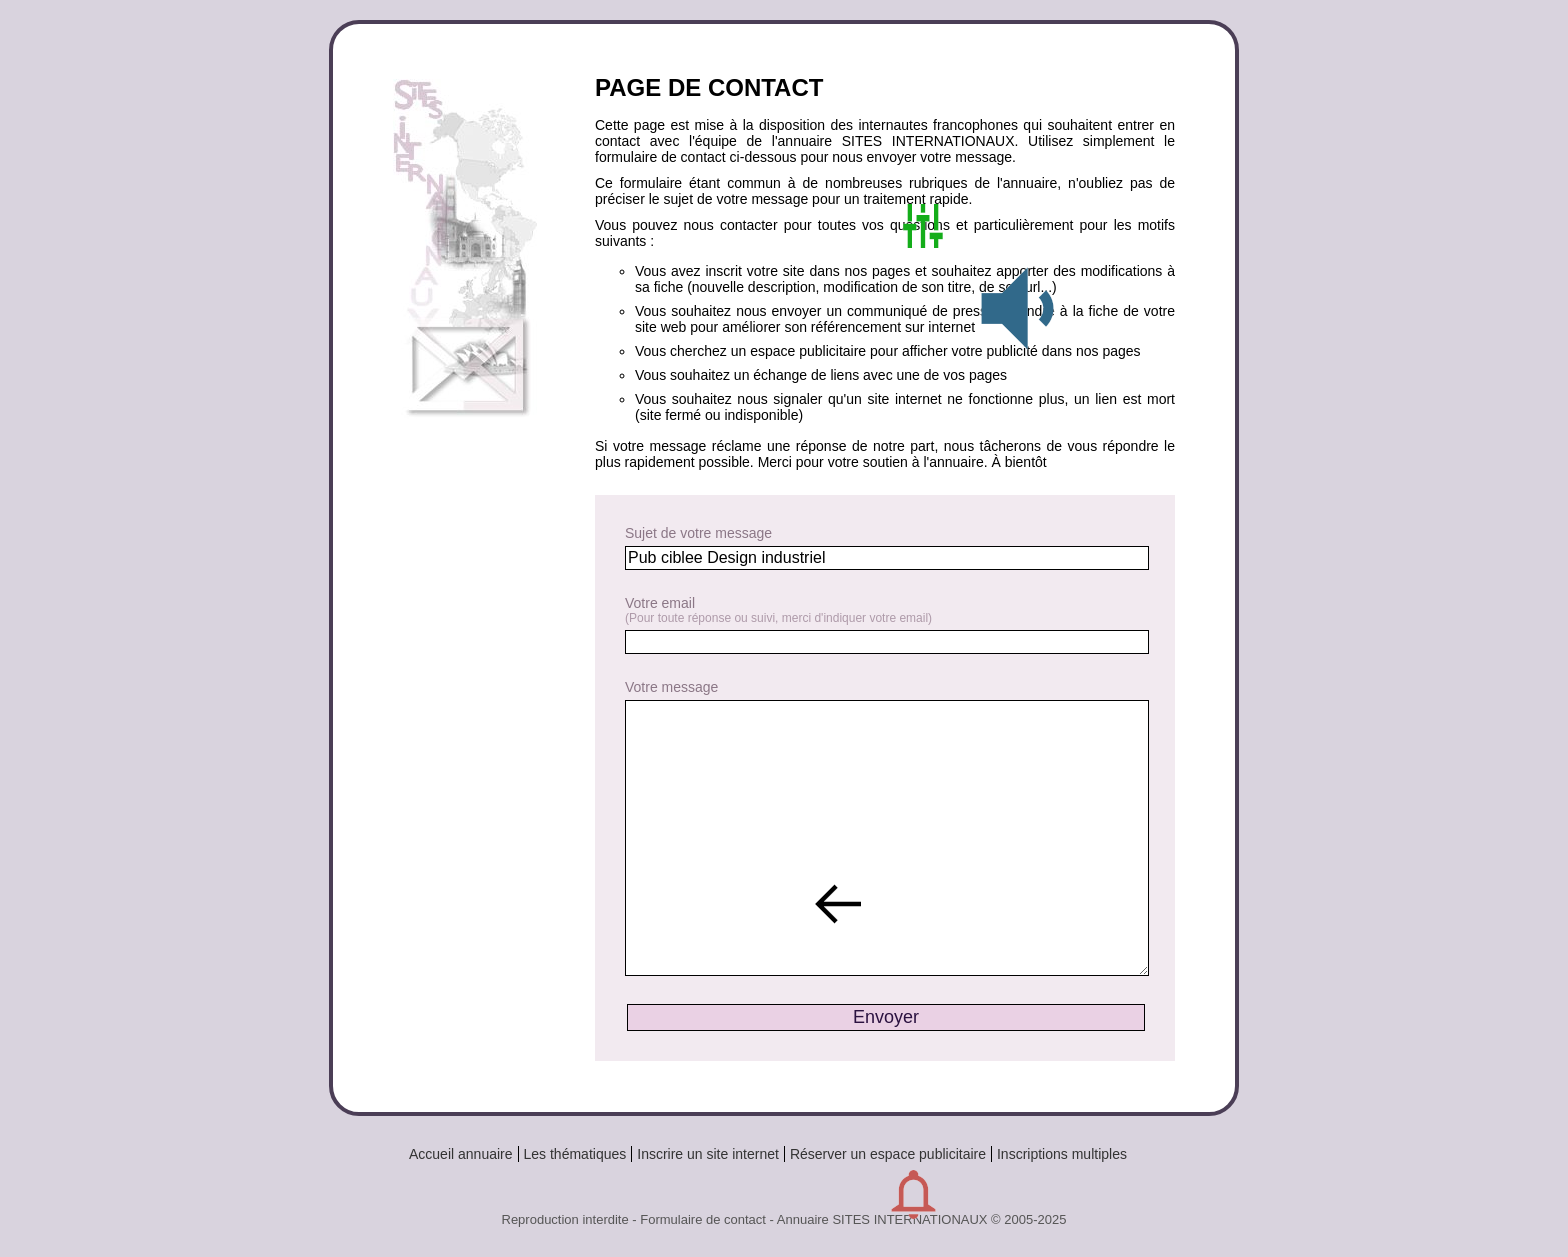 This screenshot has width=1568, height=1257. I want to click on adjust settings or preferences, so click(923, 226).